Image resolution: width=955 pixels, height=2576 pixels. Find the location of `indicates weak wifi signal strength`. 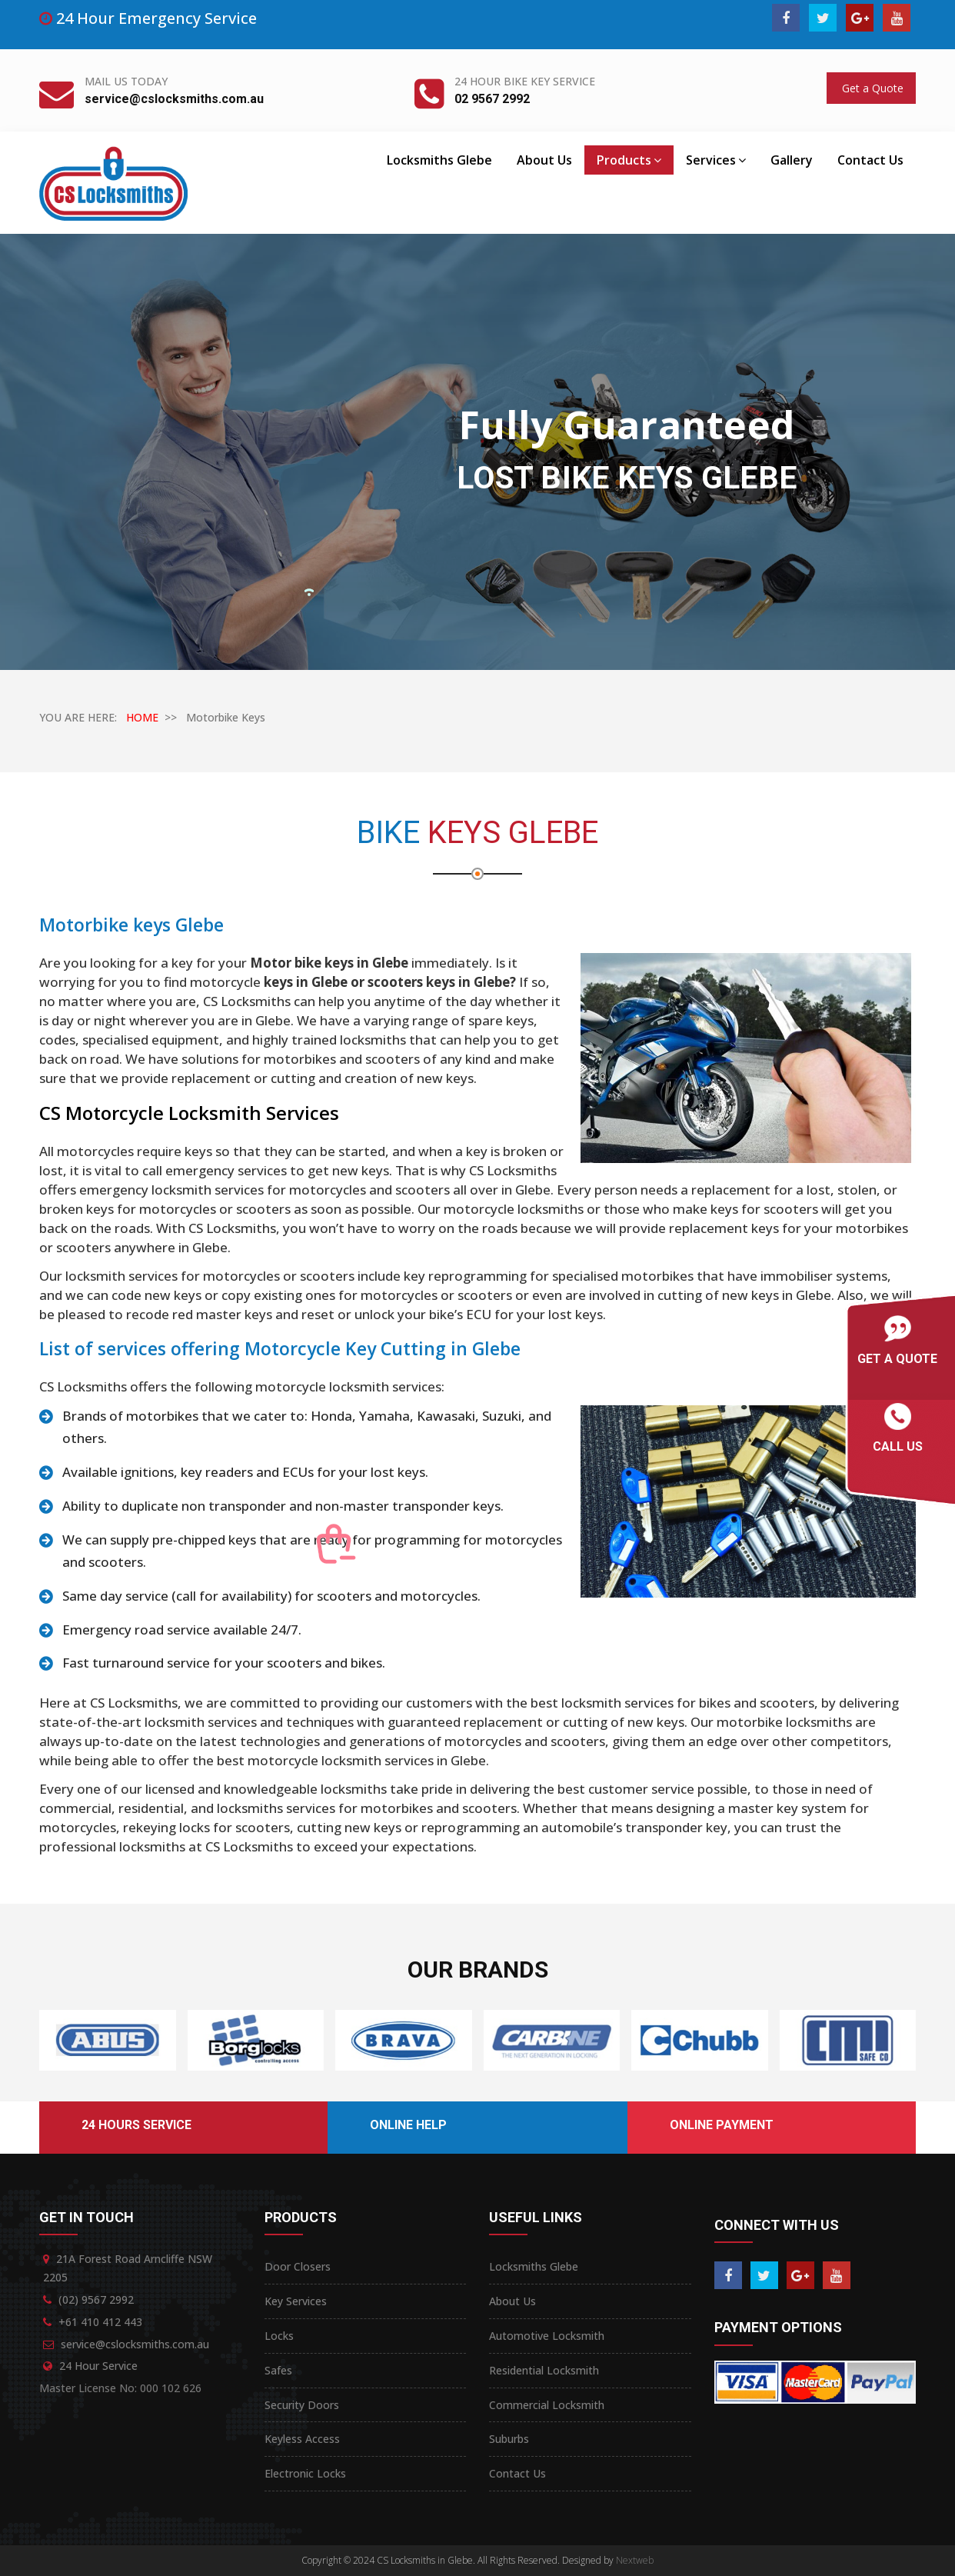

indicates weak wifi signal strength is located at coordinates (309, 588).